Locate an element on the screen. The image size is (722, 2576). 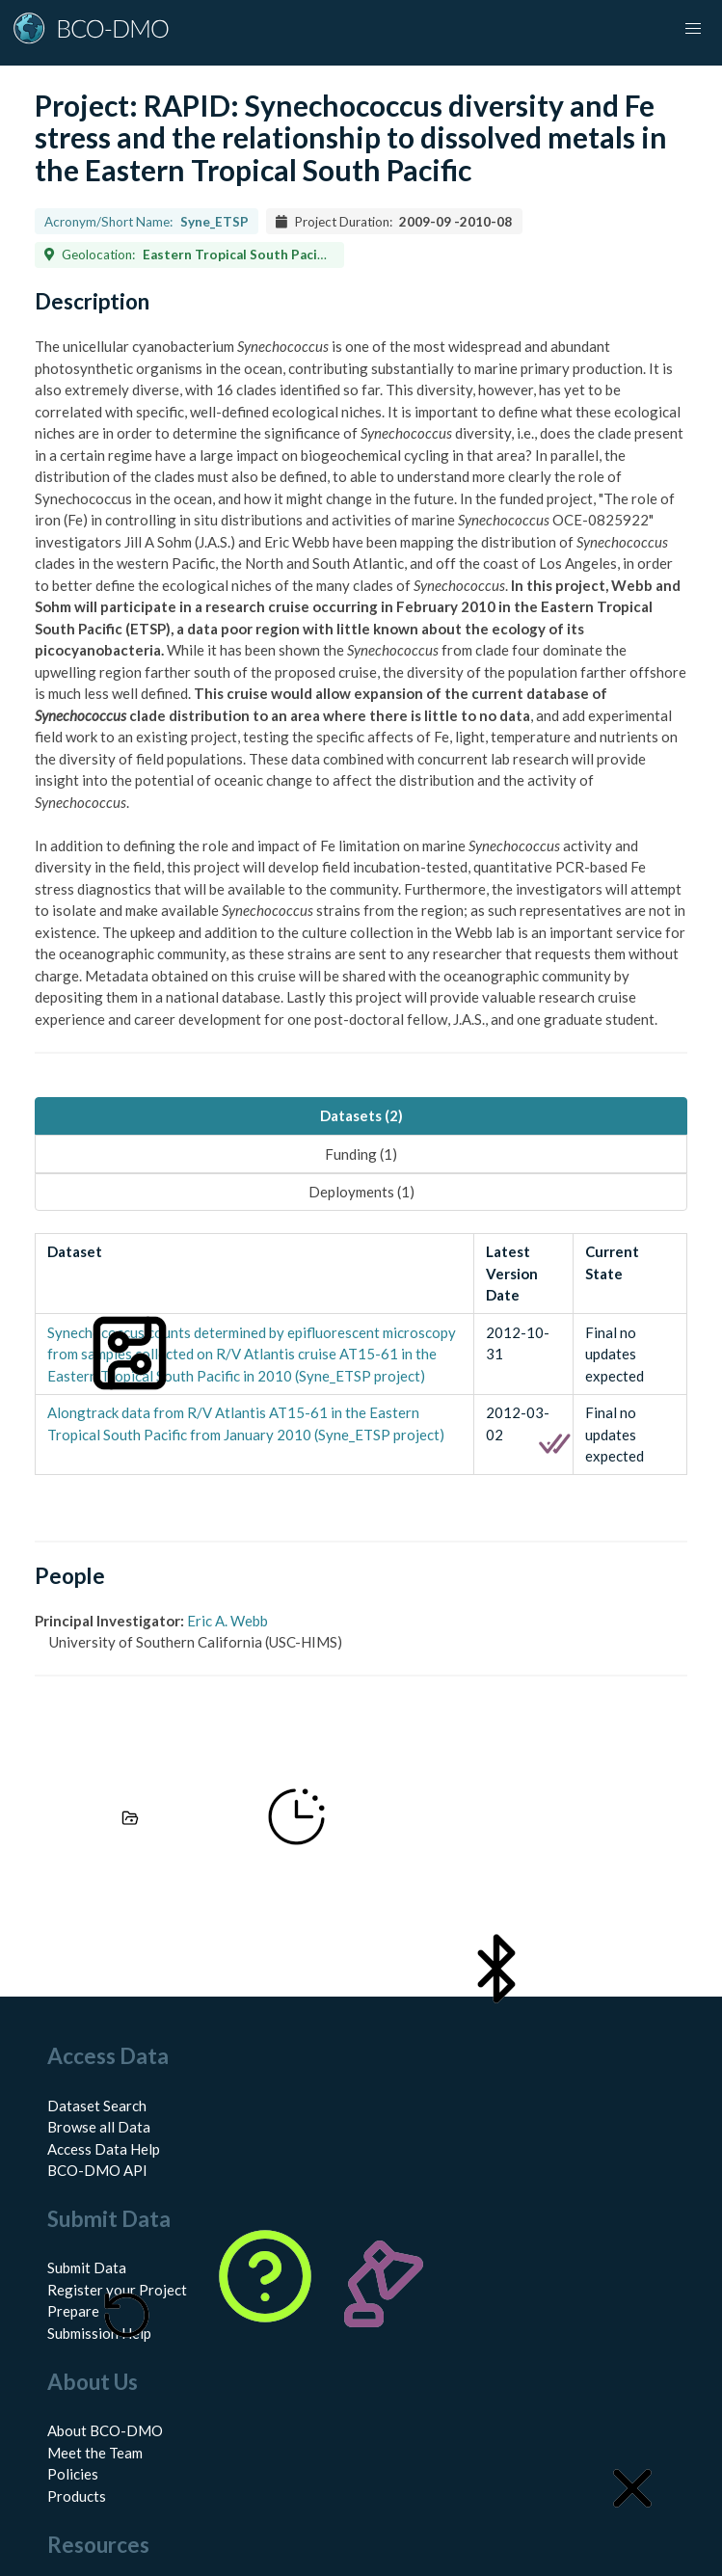
indicates message has been read is located at coordinates (553, 1443).